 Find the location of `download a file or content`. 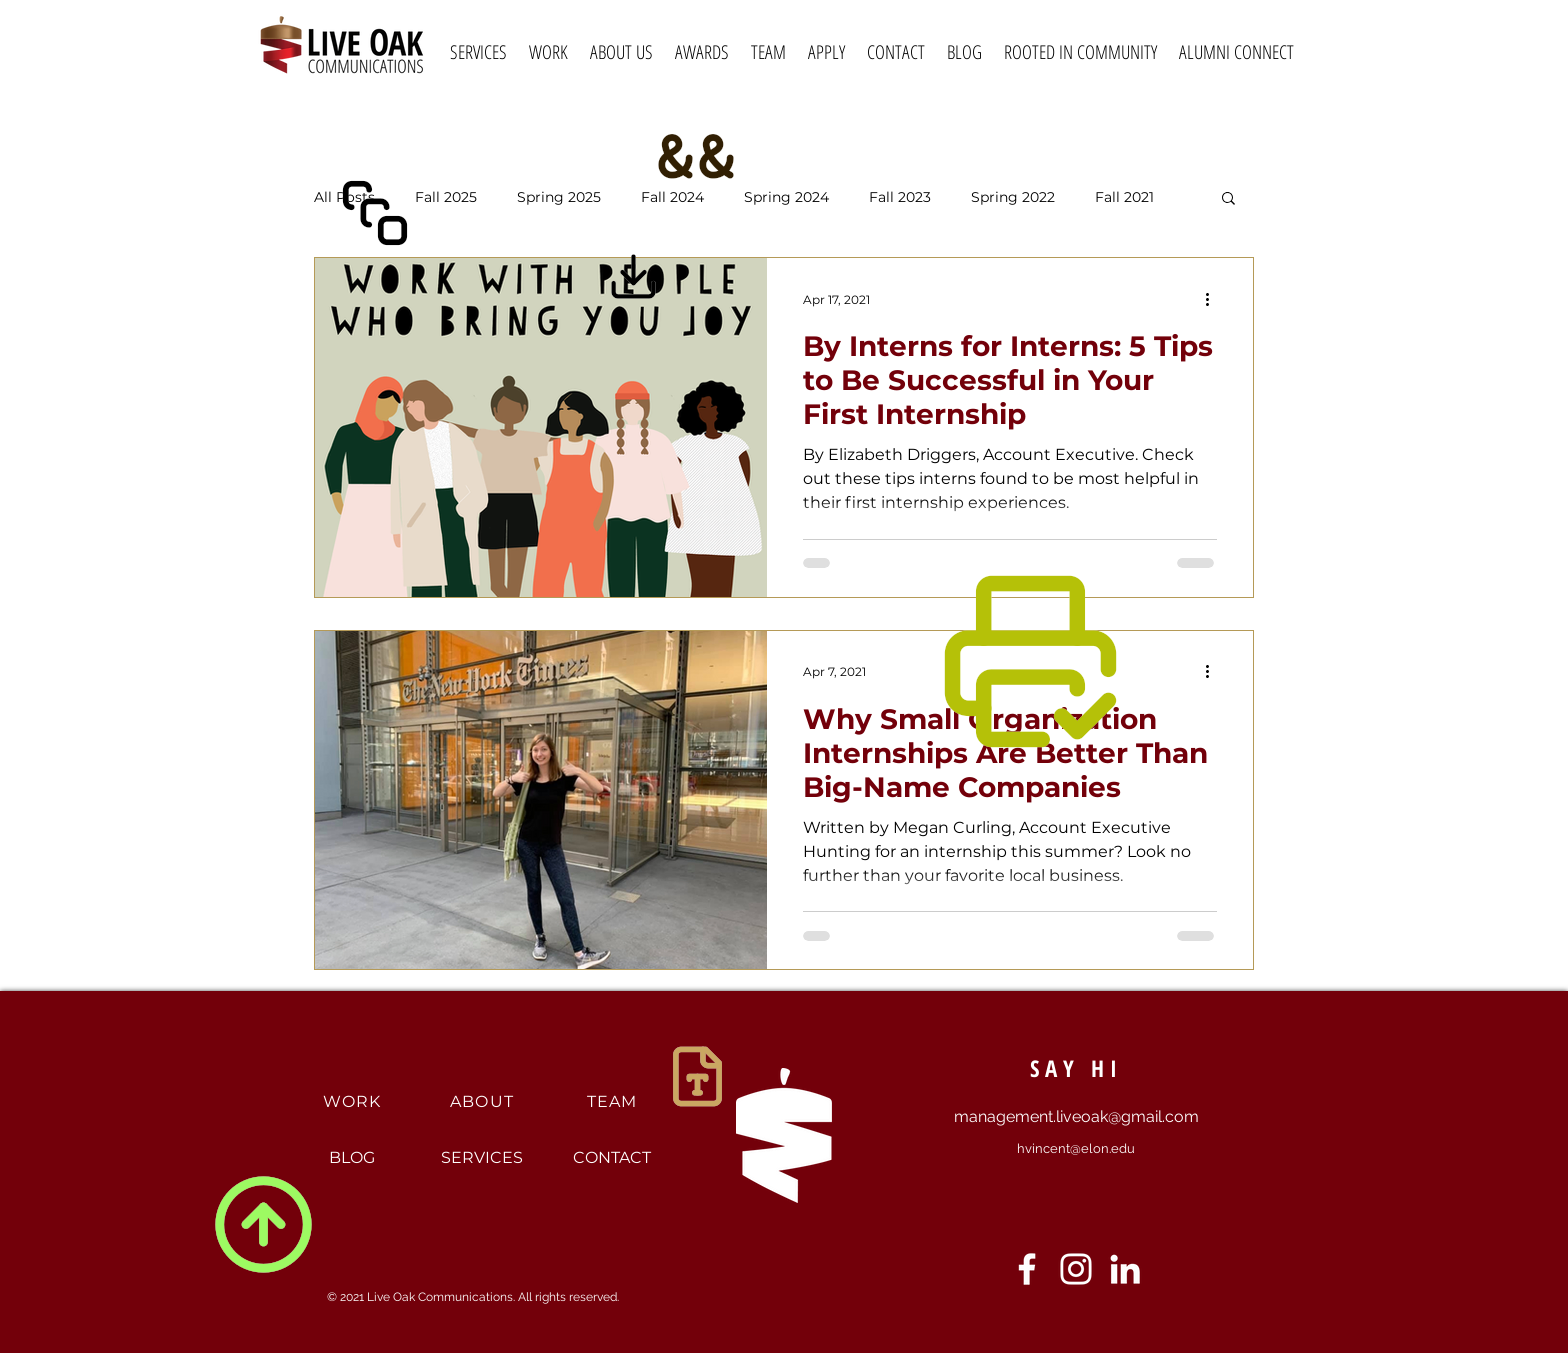

download a file or content is located at coordinates (633, 276).